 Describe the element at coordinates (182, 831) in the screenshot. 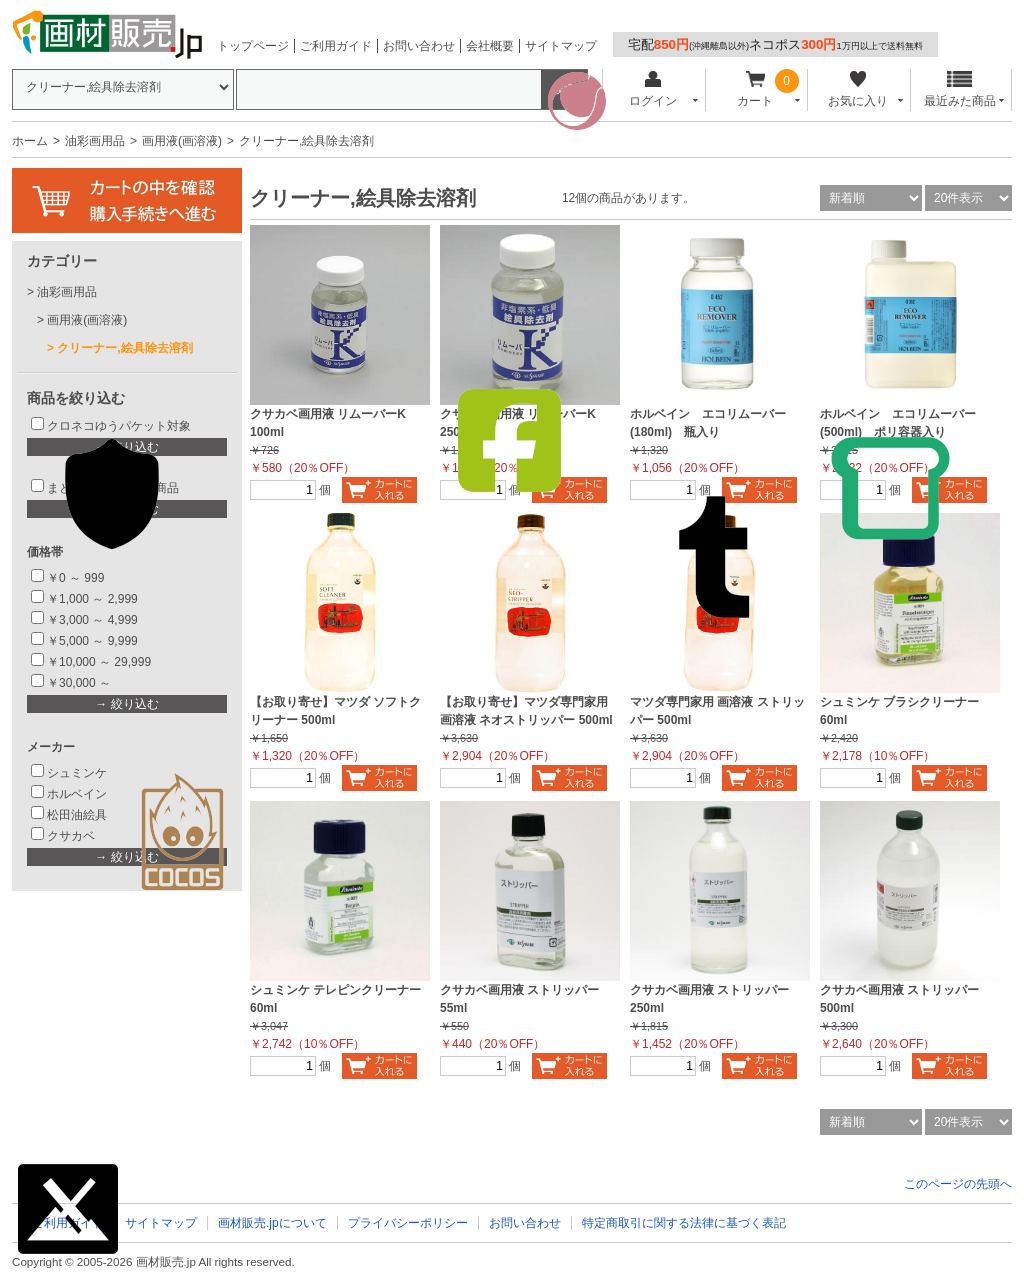

I see `cocos game engine logo` at that location.